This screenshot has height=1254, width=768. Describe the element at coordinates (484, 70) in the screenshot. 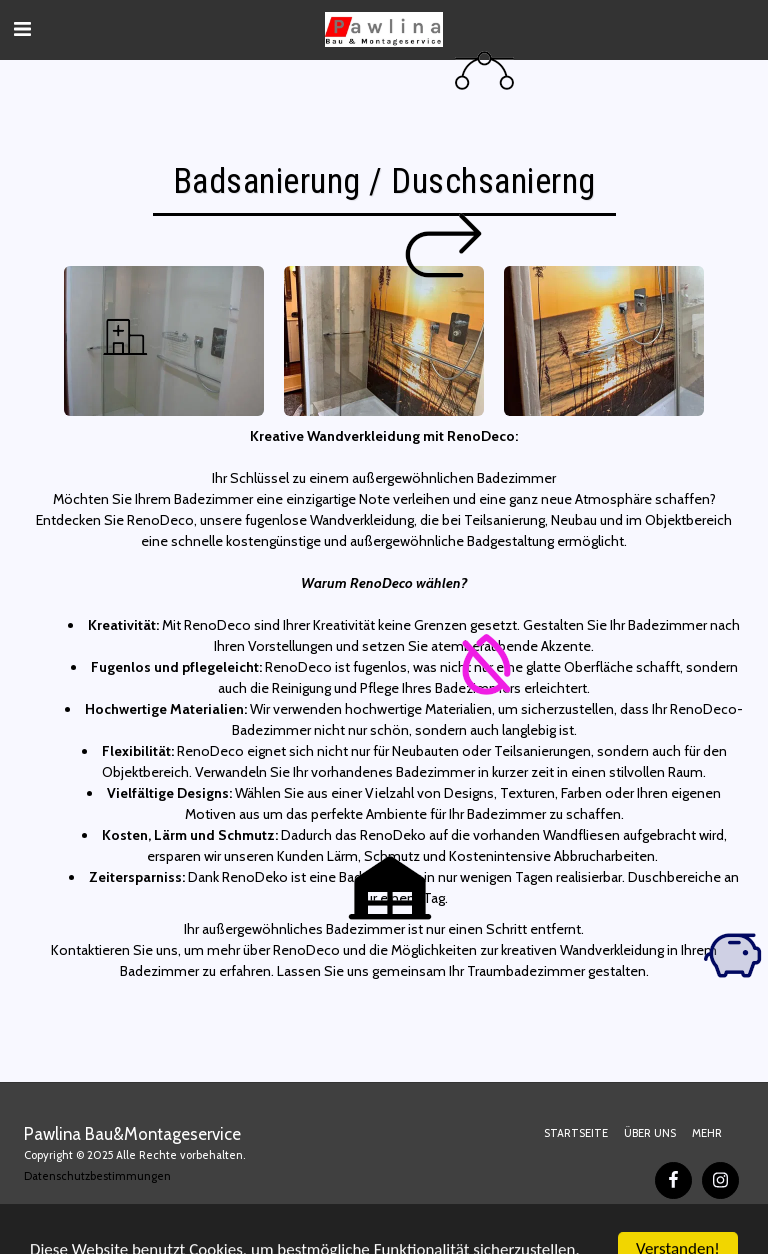

I see `edit vector path or bezier curve` at that location.